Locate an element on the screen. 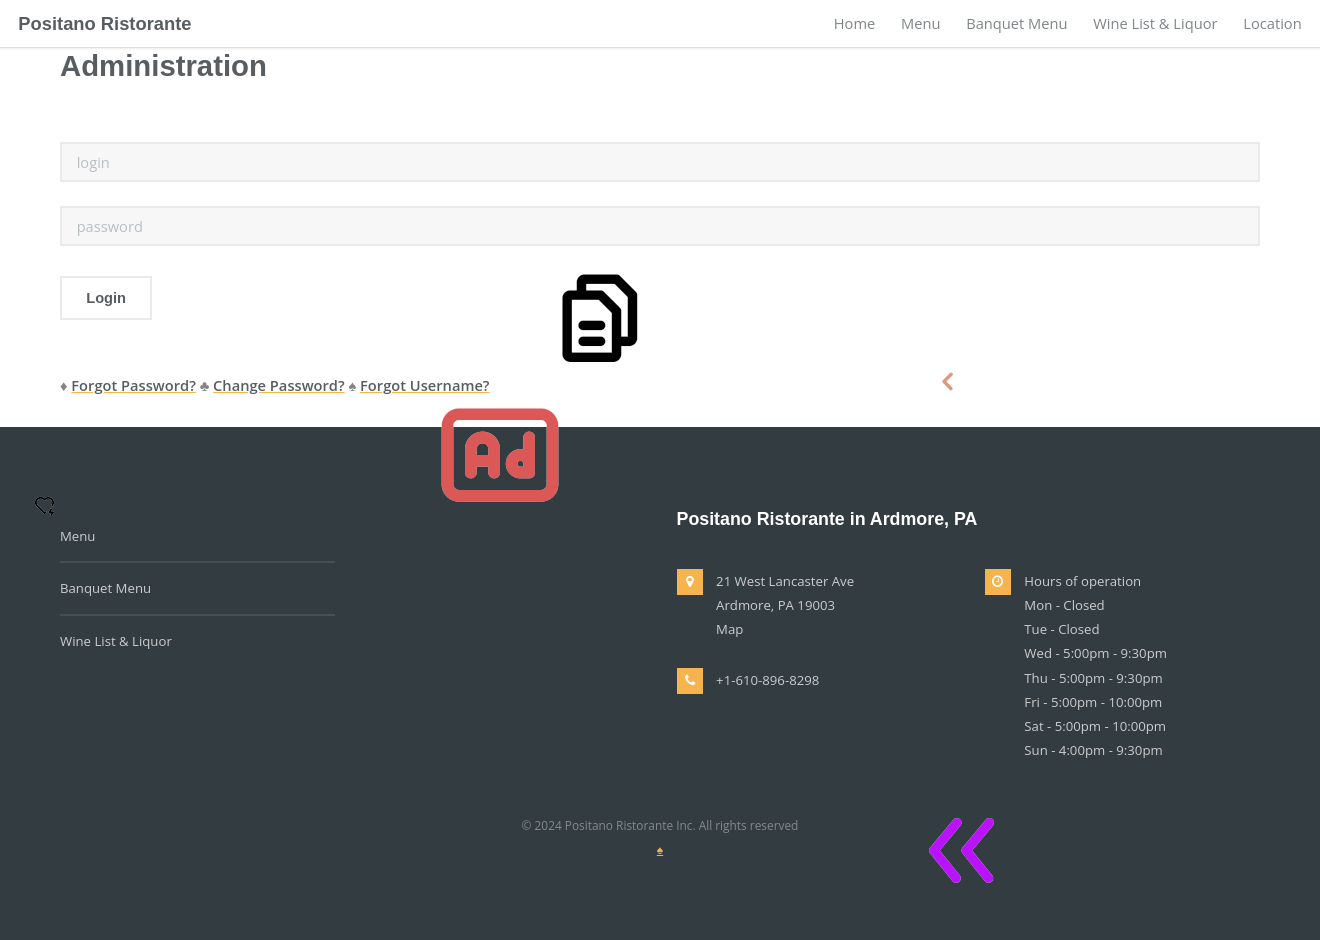  go back to previous screen is located at coordinates (961, 850).